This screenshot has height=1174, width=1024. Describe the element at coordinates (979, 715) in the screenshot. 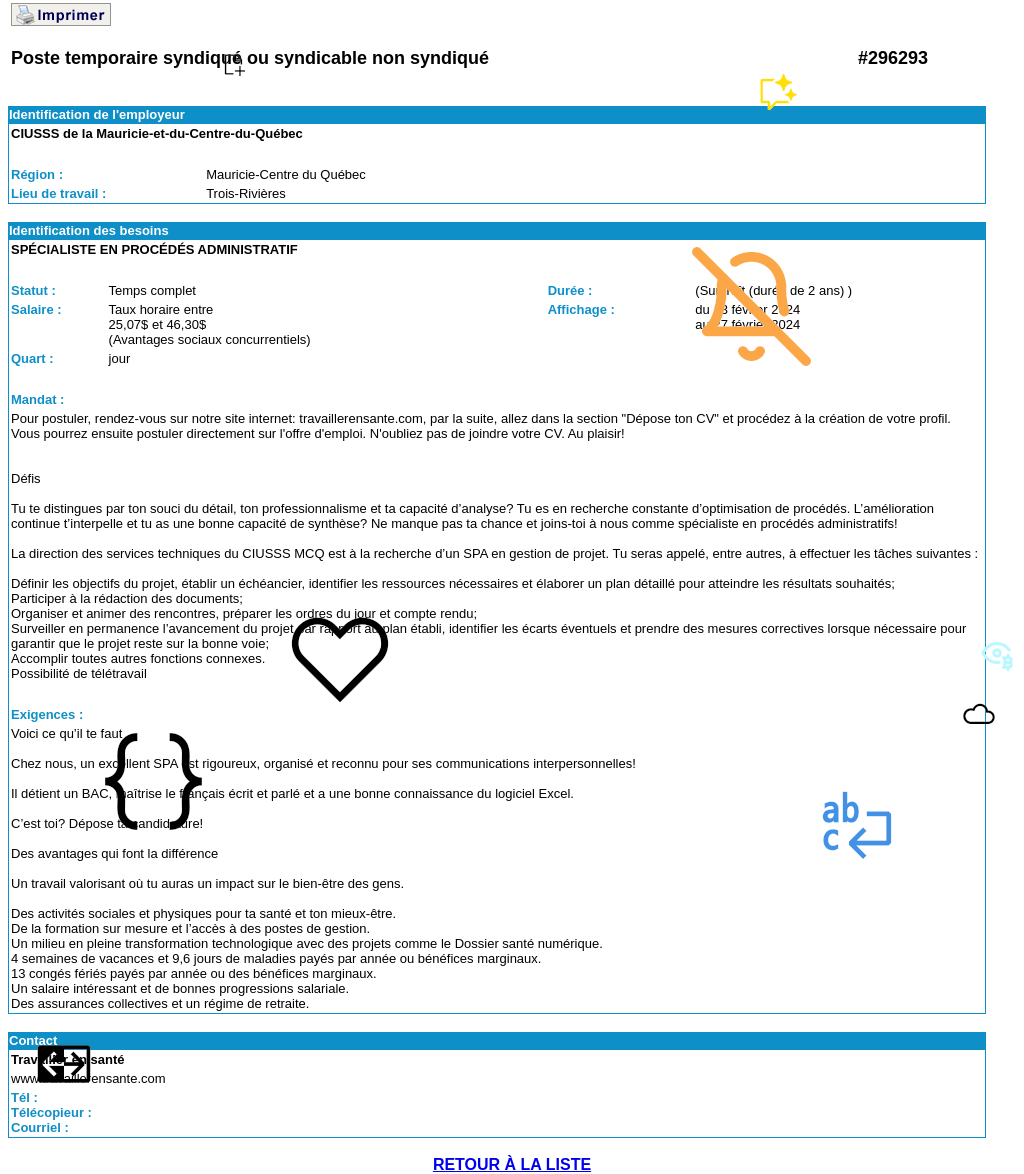

I see `access cloud storage` at that location.